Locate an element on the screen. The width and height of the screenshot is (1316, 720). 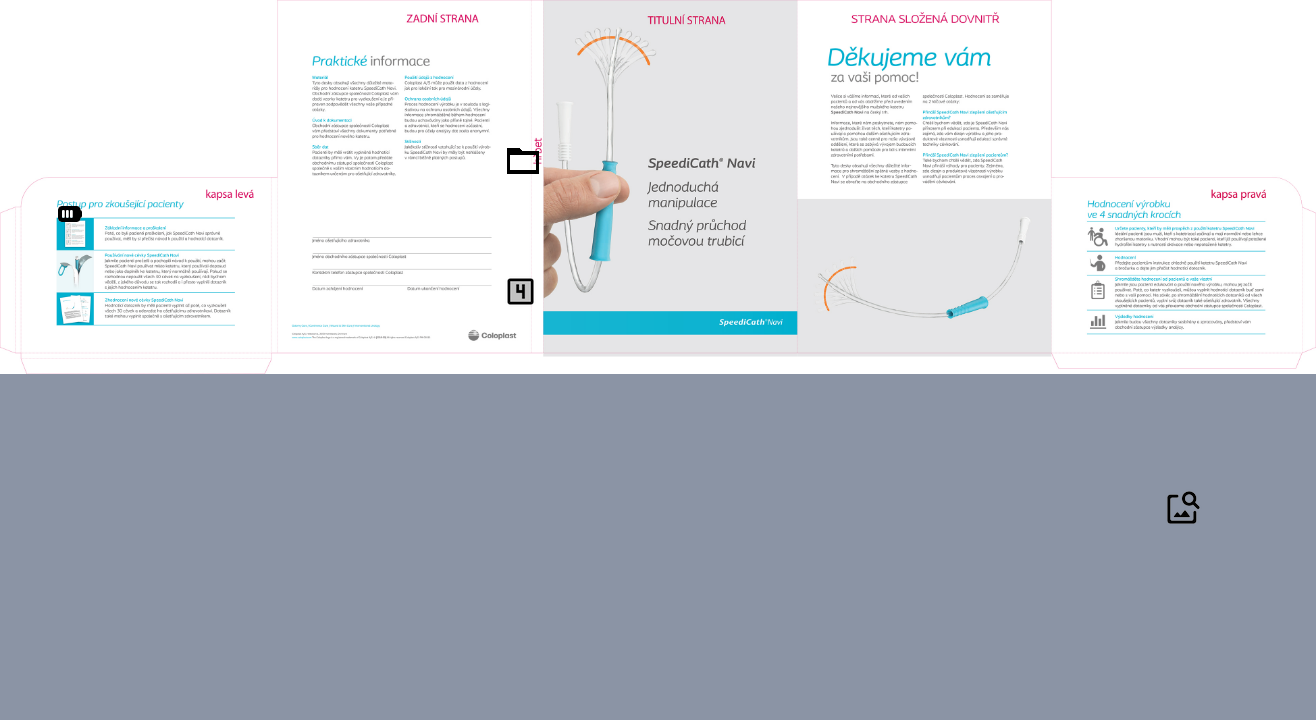
select image filter or effect number 4 is located at coordinates (520, 291).